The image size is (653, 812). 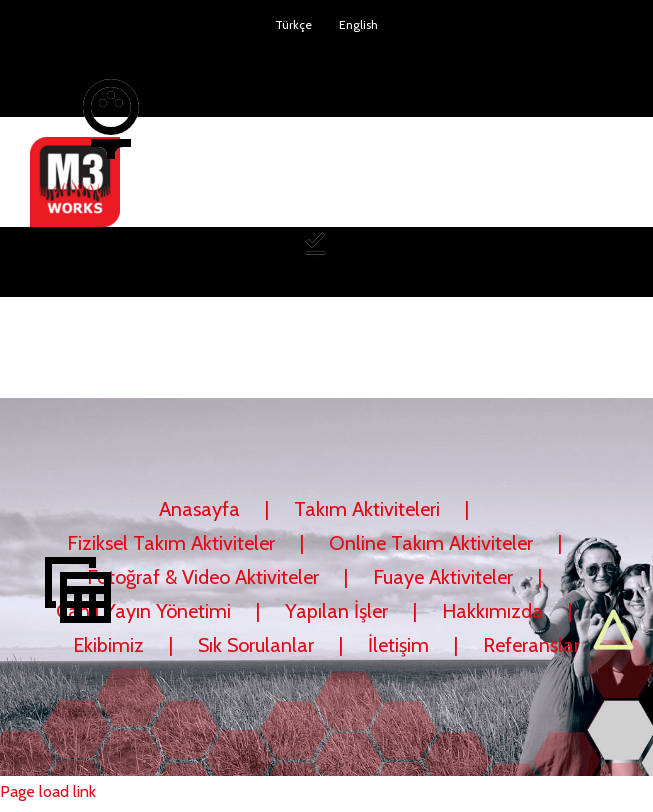 What do you see at coordinates (111, 119) in the screenshot?
I see `access golf-related features or scores` at bounding box center [111, 119].